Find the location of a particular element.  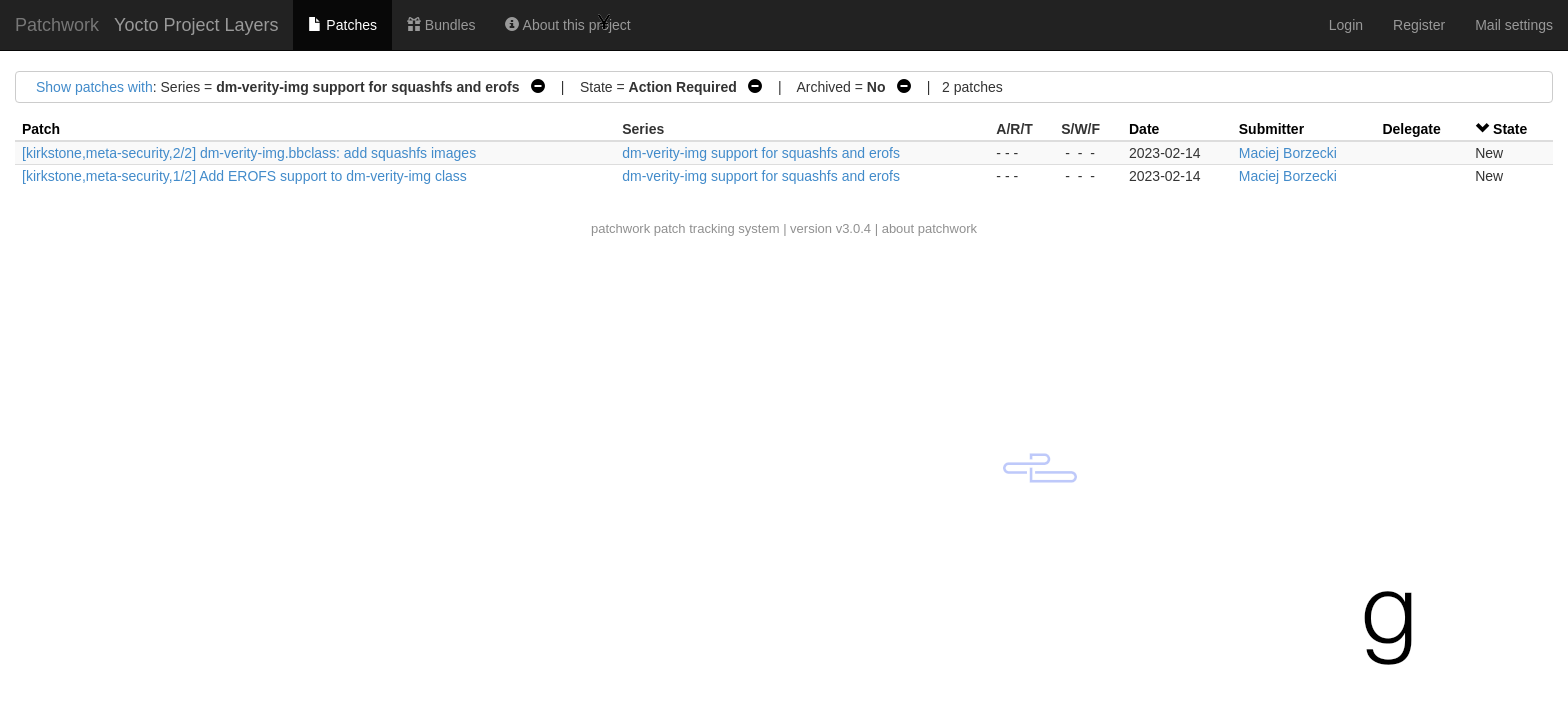

view prices in japanese yen is located at coordinates (604, 22).